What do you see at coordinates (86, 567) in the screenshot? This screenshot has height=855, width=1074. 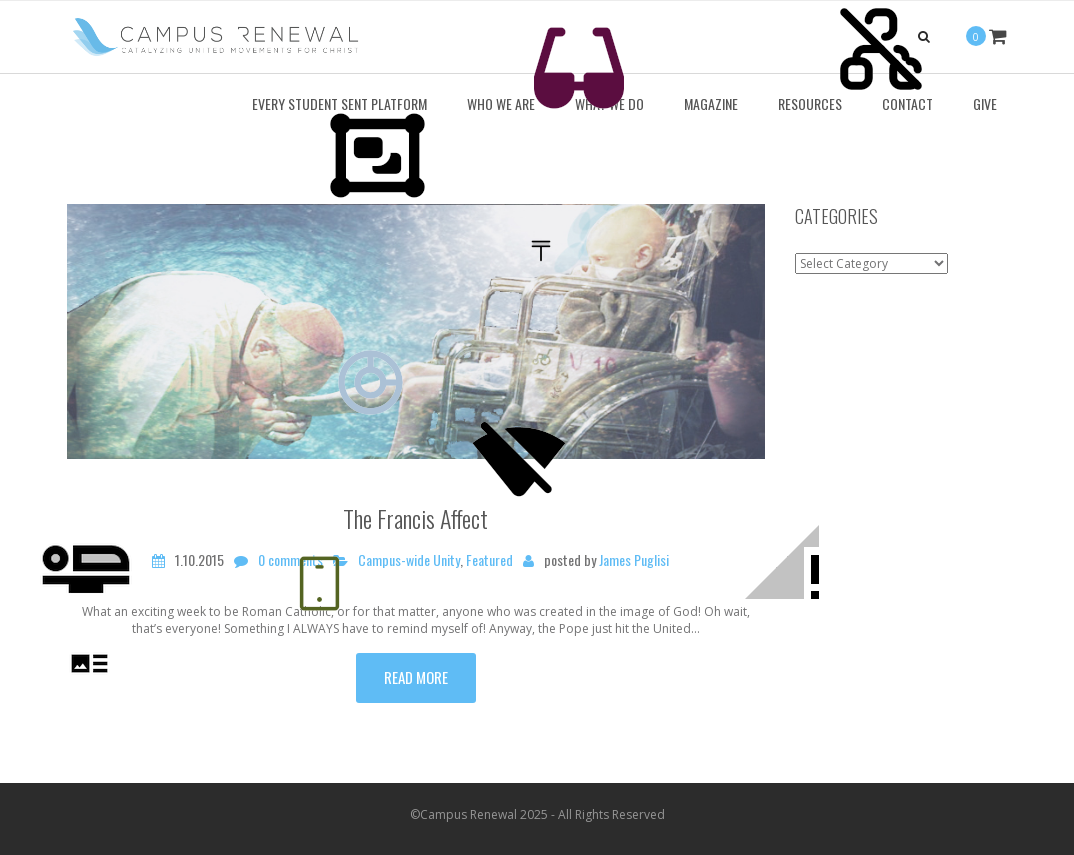 I see `select flat bed seat option` at bounding box center [86, 567].